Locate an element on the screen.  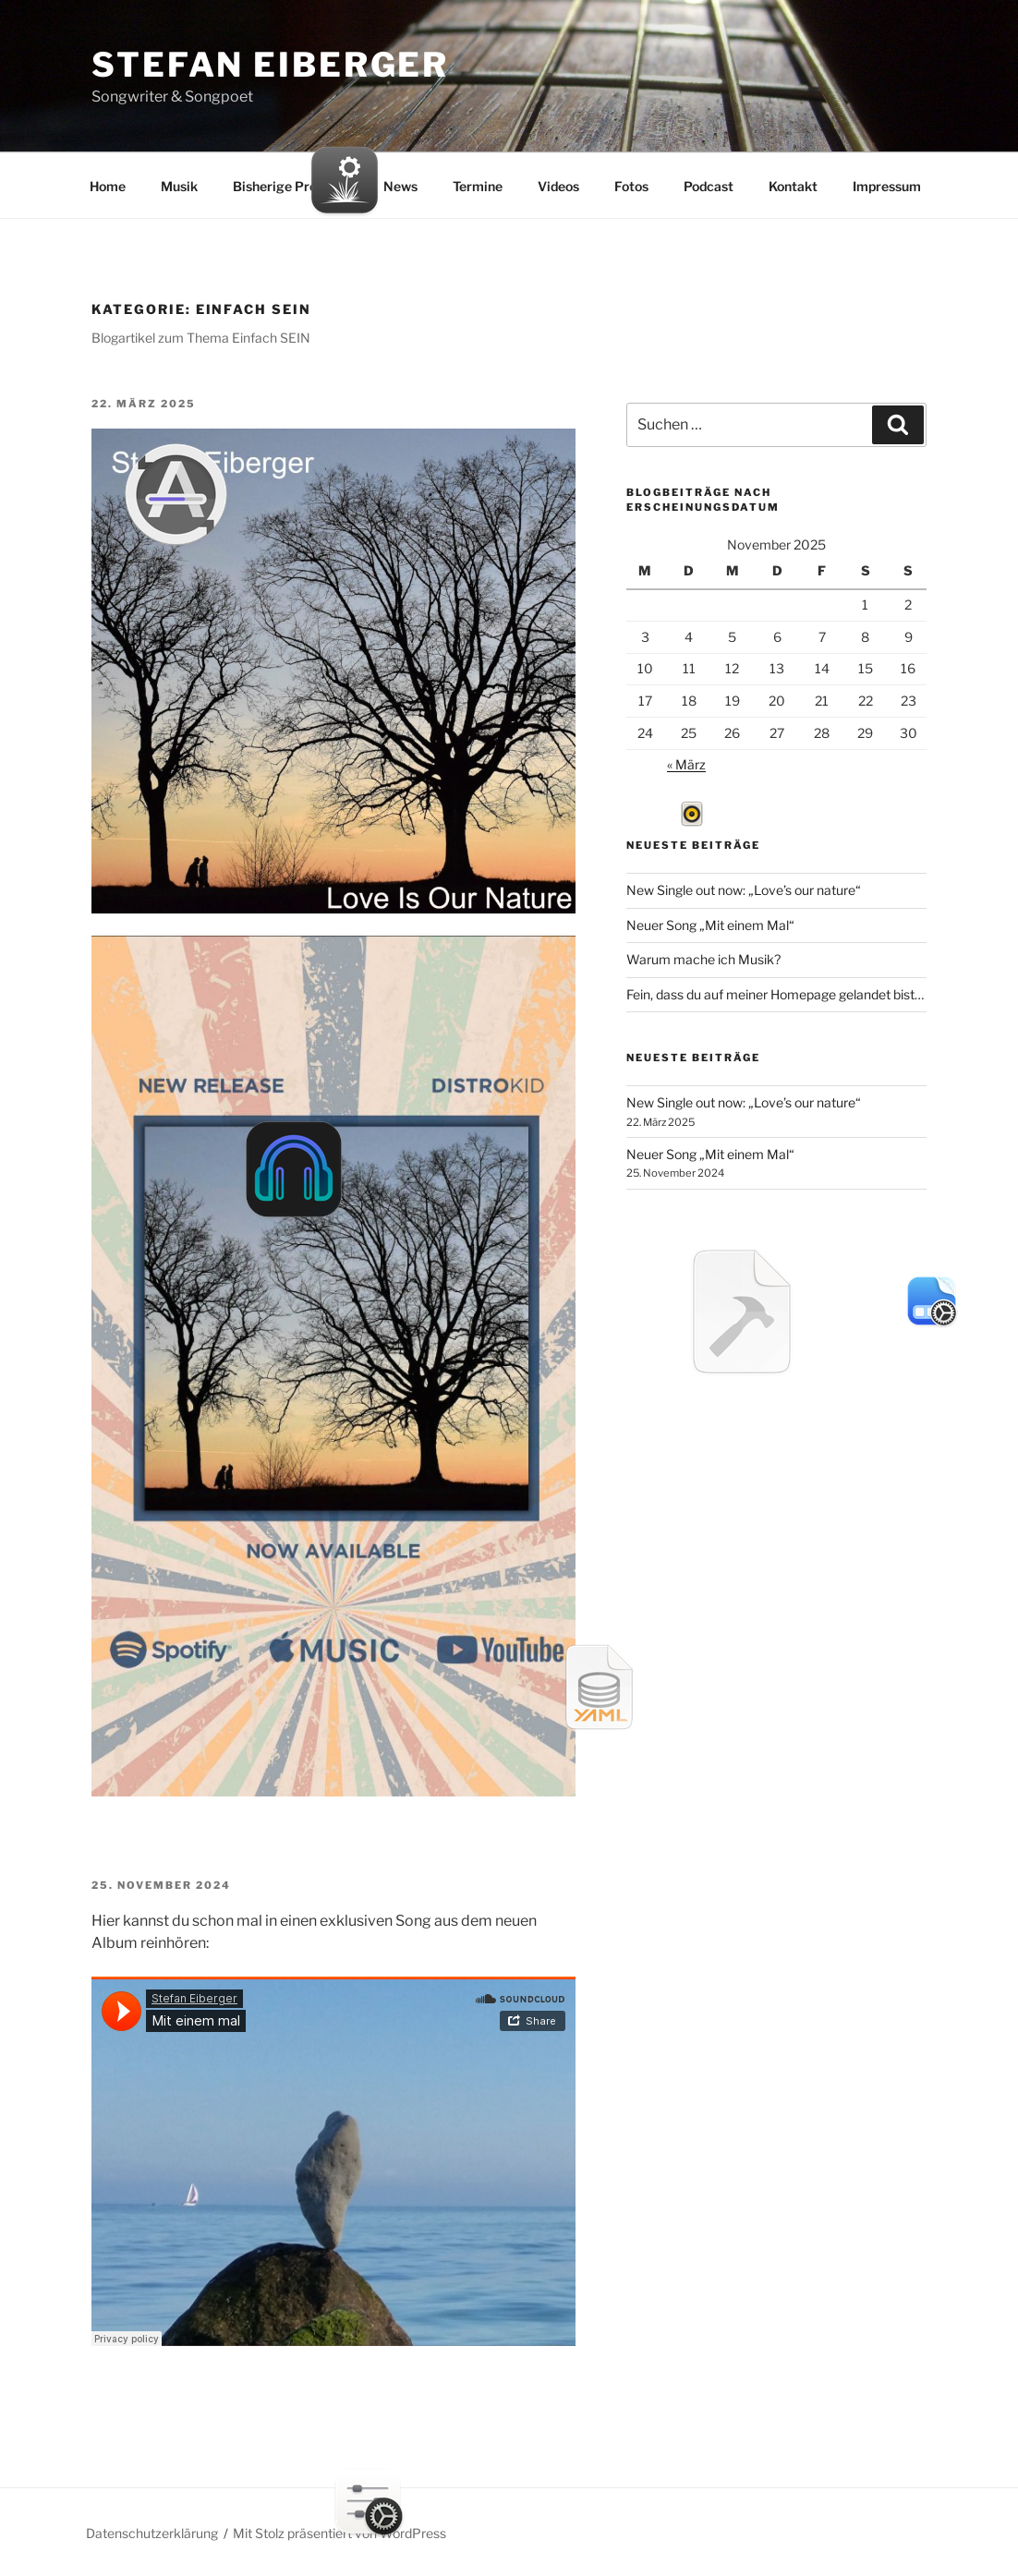
cmake build configuration file is located at coordinates (742, 1312).